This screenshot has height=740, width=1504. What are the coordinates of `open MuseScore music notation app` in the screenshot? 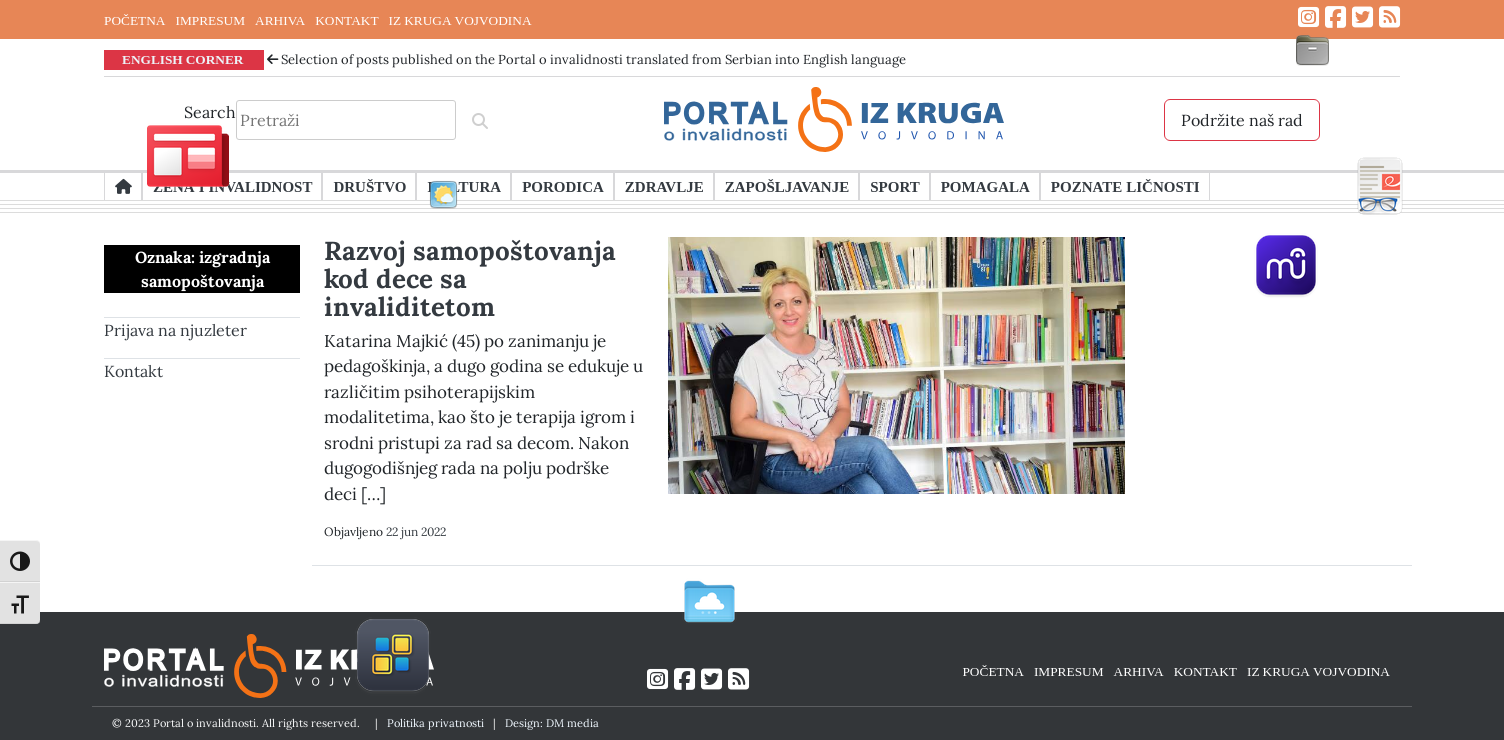 It's located at (1286, 265).